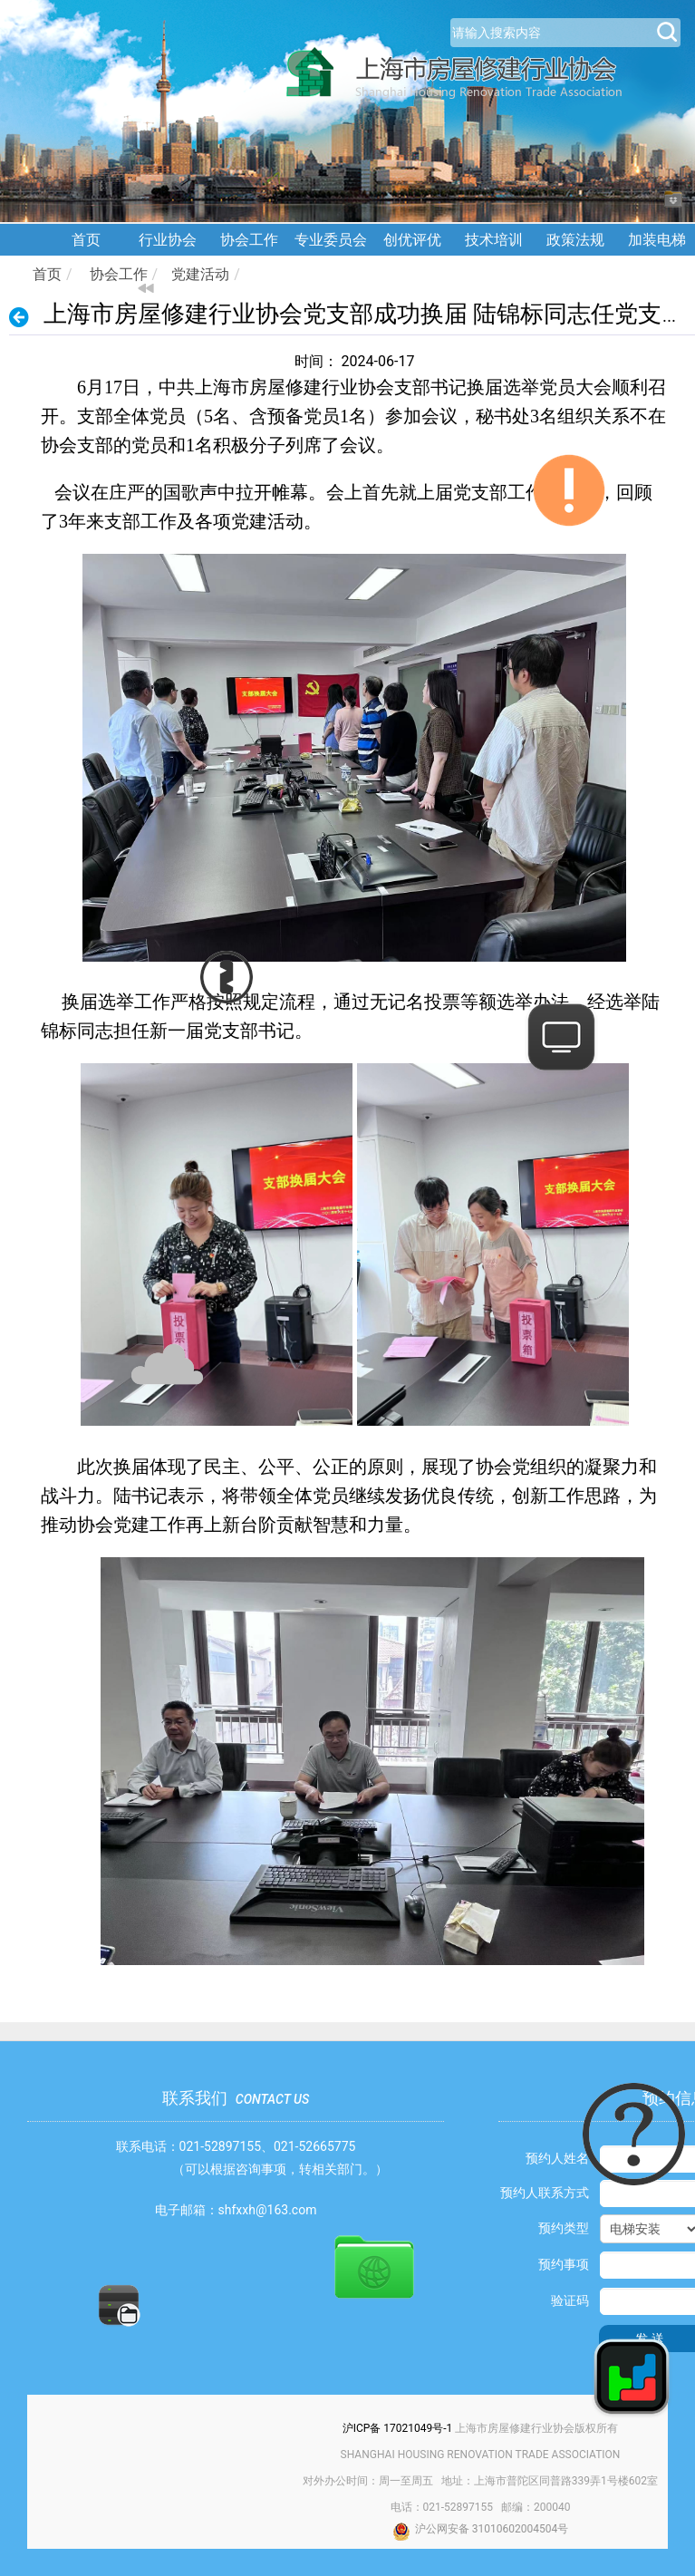 This screenshot has height=2576, width=695. I want to click on indicates locally modified file not yet staged for commit, so click(569, 490).